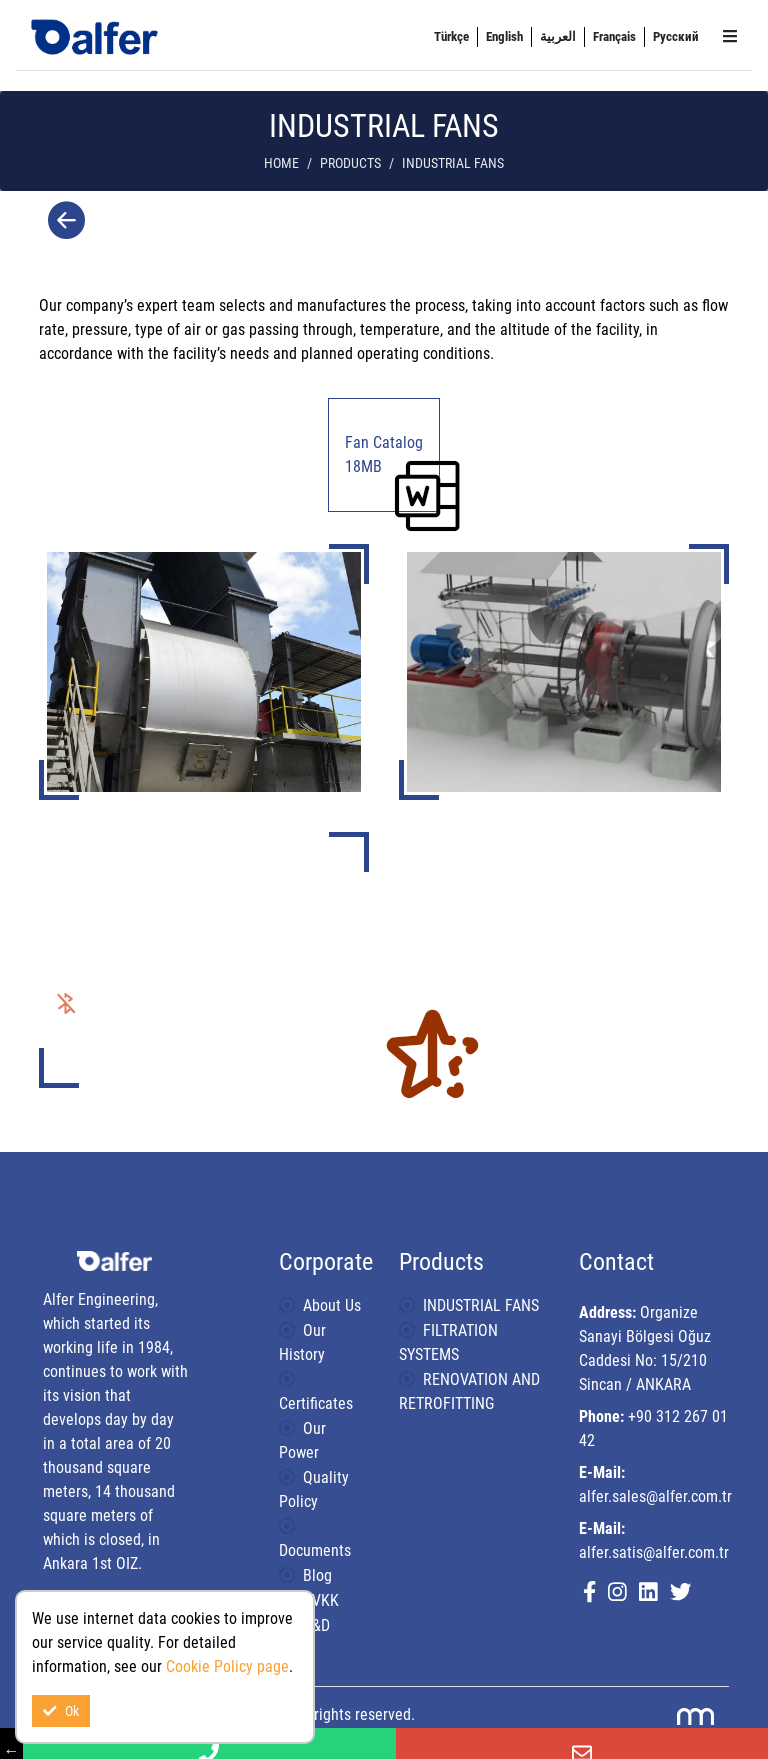 Image resolution: width=768 pixels, height=1759 pixels. I want to click on open Microsoft Word, so click(430, 496).